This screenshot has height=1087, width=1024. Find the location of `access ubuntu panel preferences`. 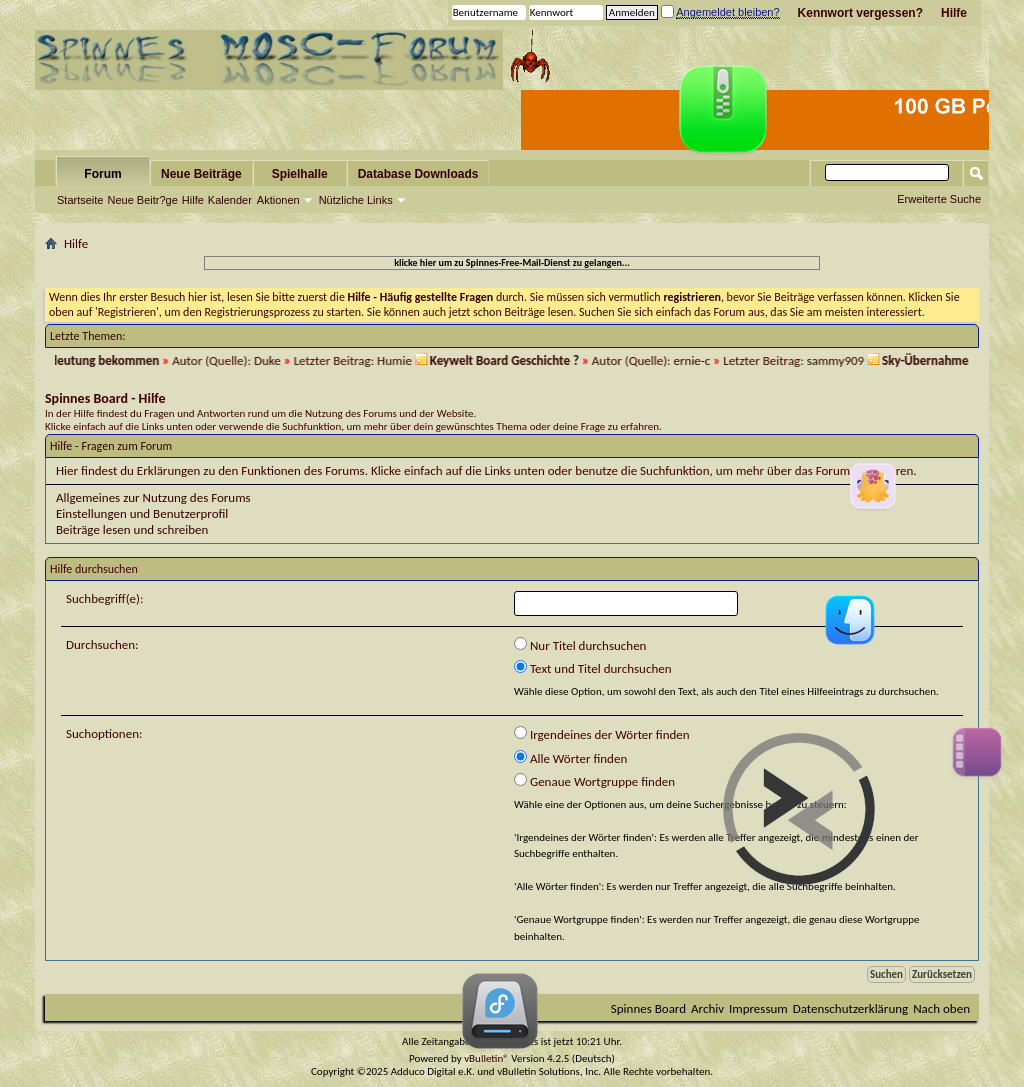

access ubuntu panel preferences is located at coordinates (977, 753).